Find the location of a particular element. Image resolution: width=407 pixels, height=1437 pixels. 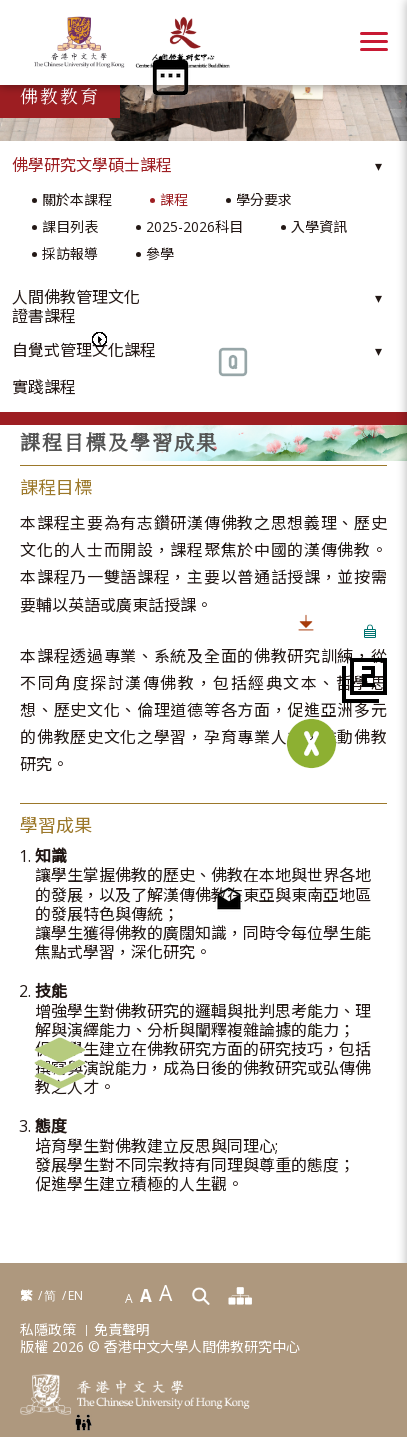

open Buffer social media scheduling app is located at coordinates (60, 1063).